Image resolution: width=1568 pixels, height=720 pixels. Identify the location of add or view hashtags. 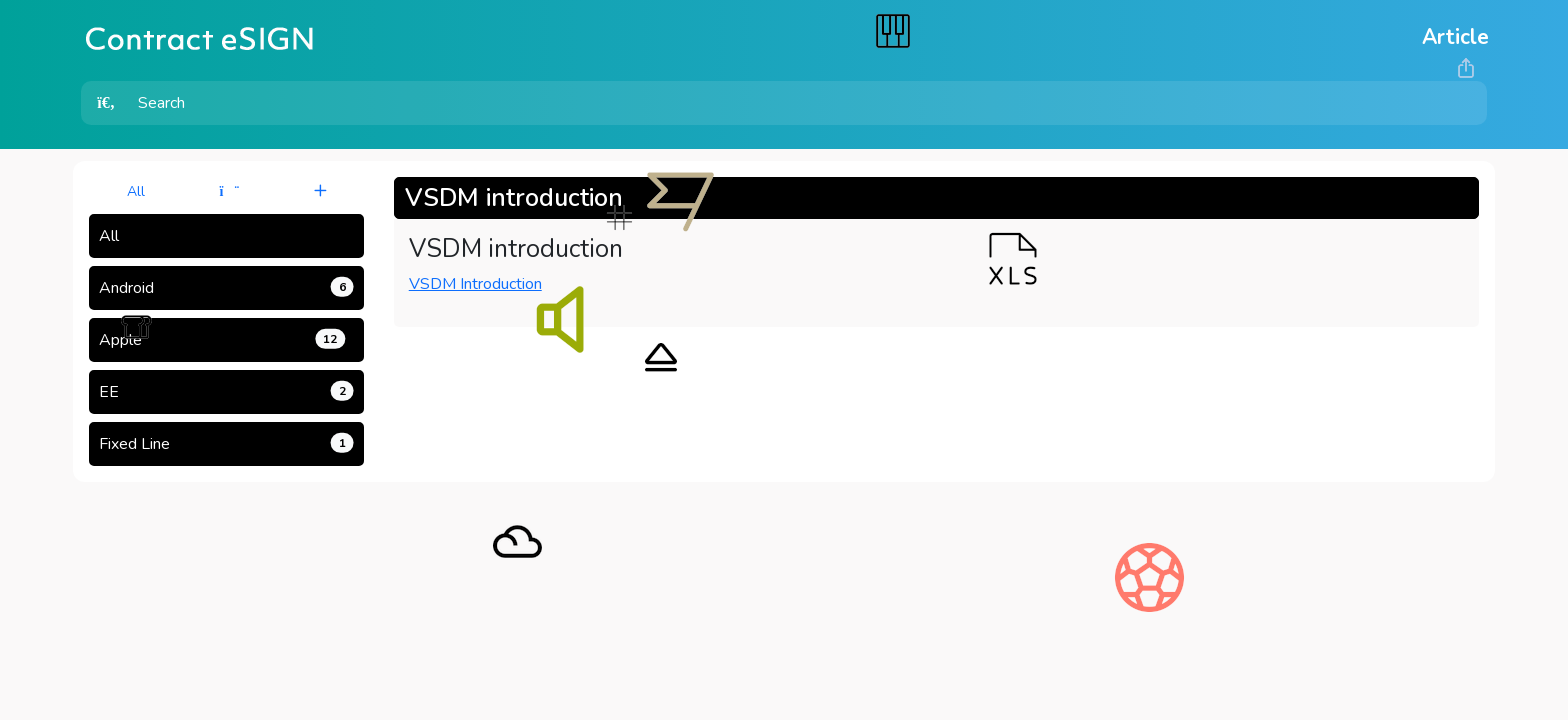
(619, 217).